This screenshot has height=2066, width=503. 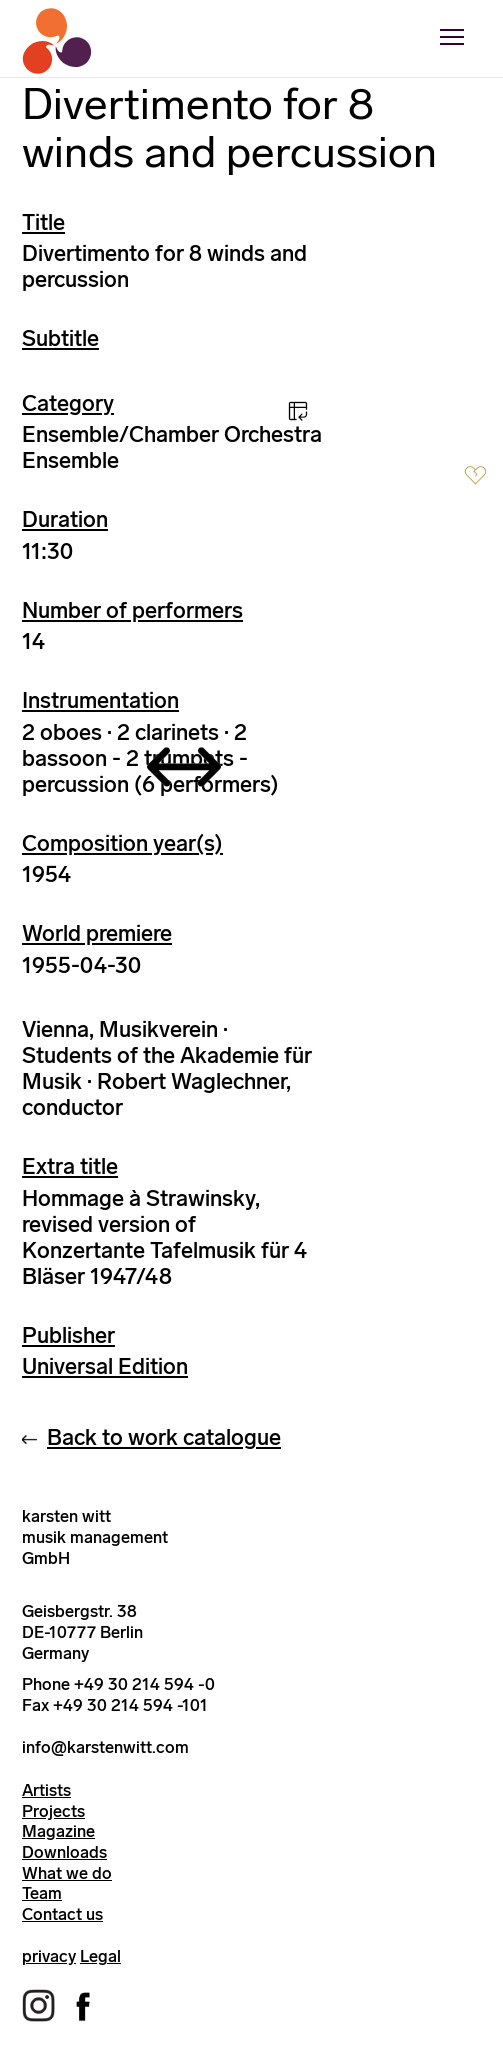 What do you see at coordinates (475, 474) in the screenshot?
I see `unlike or remove from favorites` at bounding box center [475, 474].